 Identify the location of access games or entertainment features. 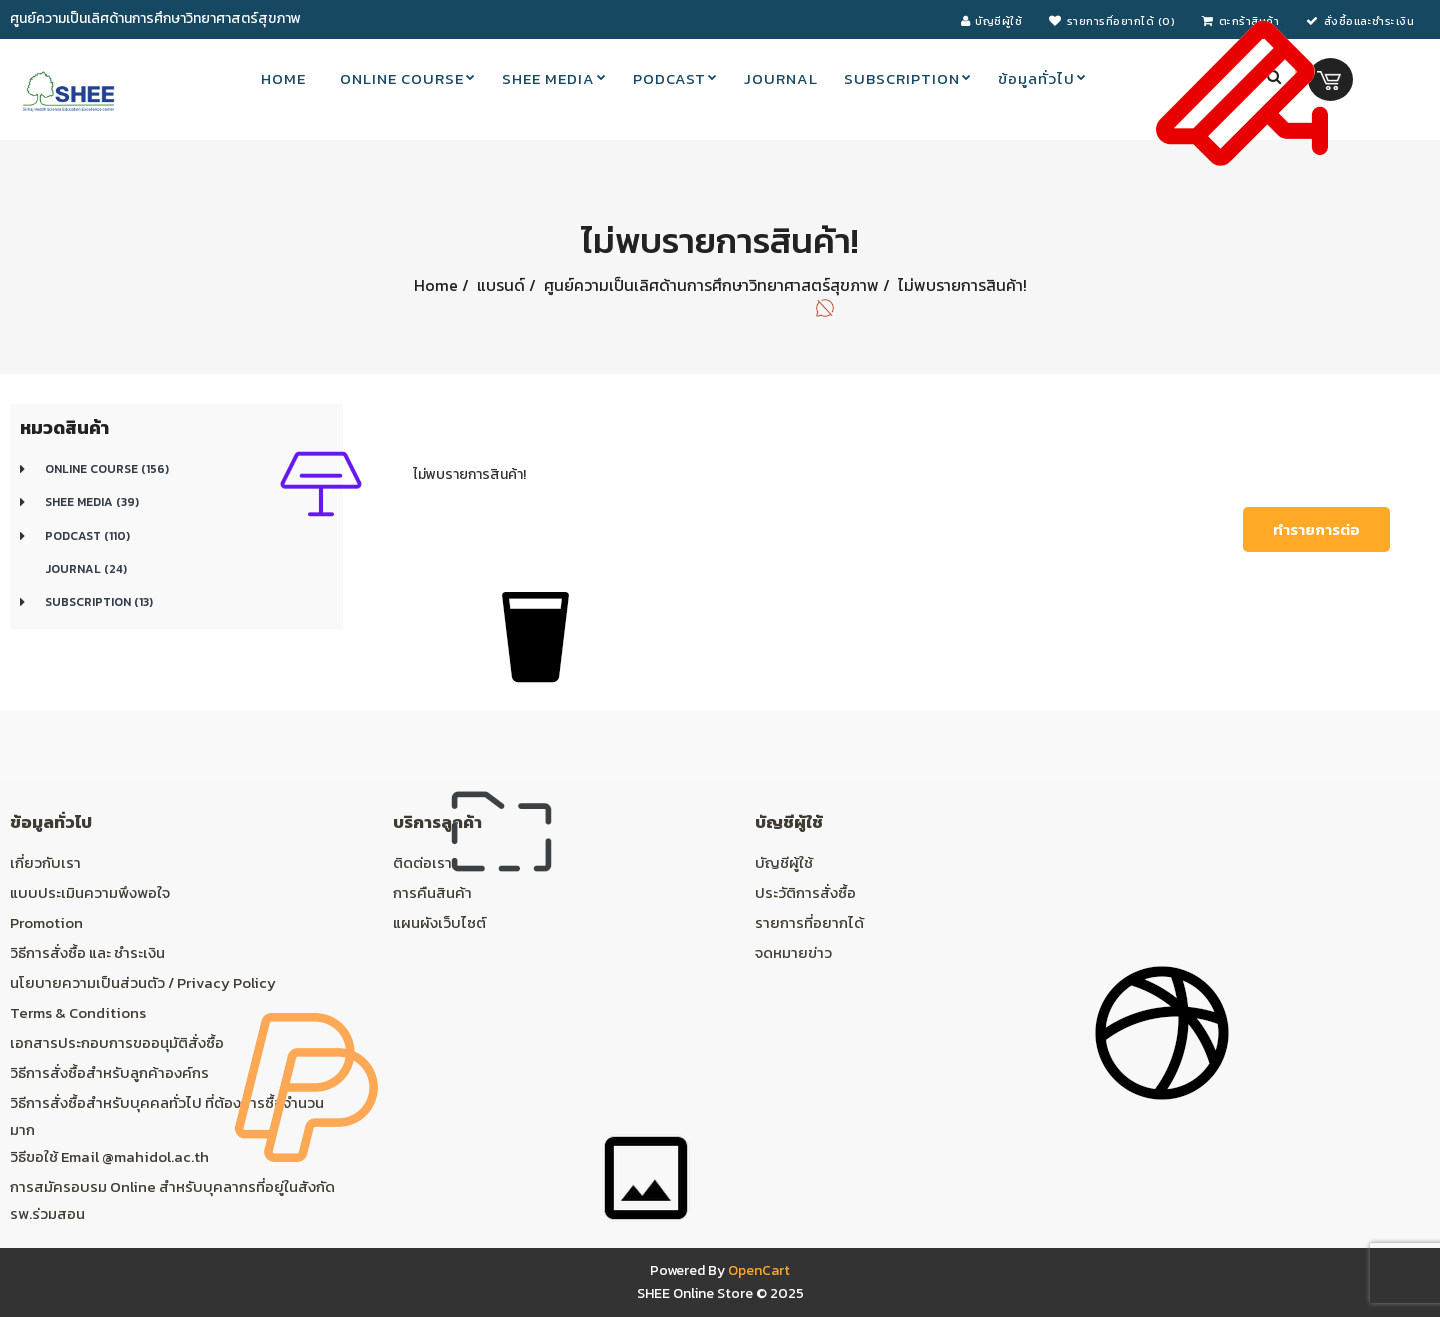
(1162, 1033).